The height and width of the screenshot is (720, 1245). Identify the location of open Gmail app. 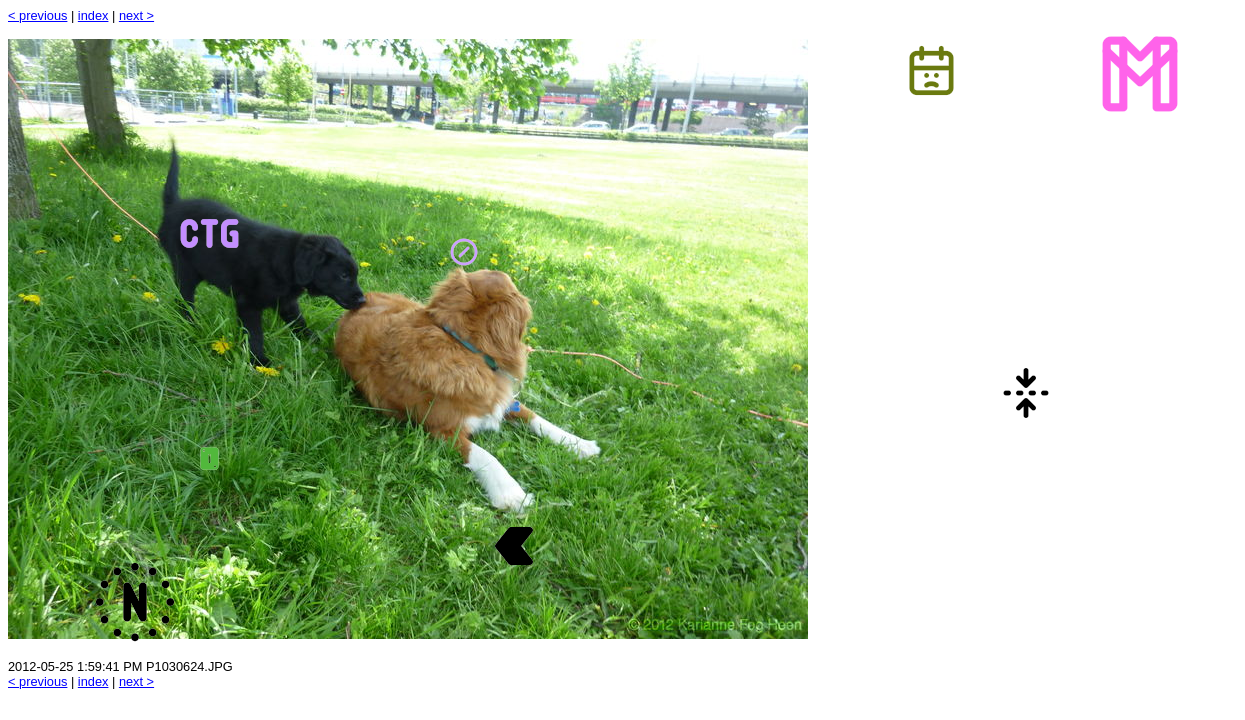
(1140, 74).